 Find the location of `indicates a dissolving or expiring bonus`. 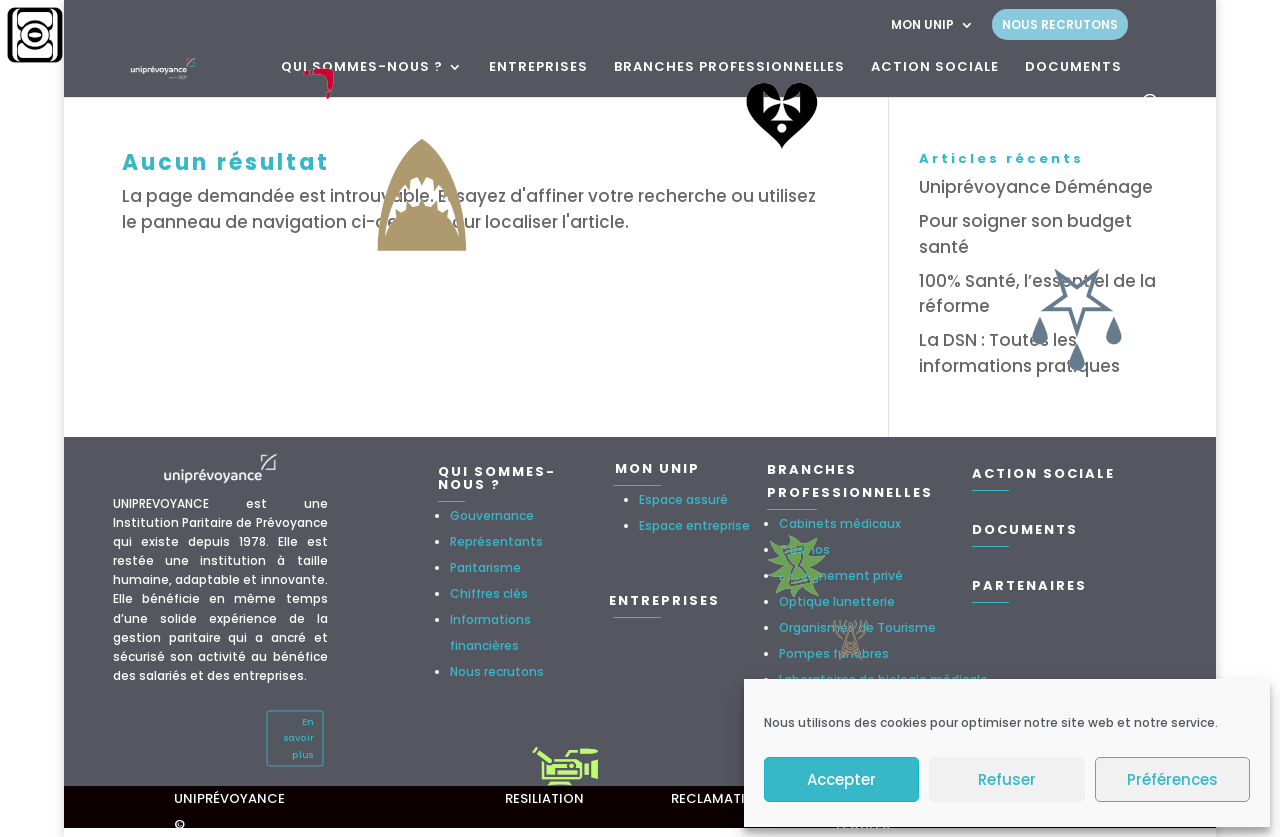

indicates a dissolving or expiring bonus is located at coordinates (1075, 319).